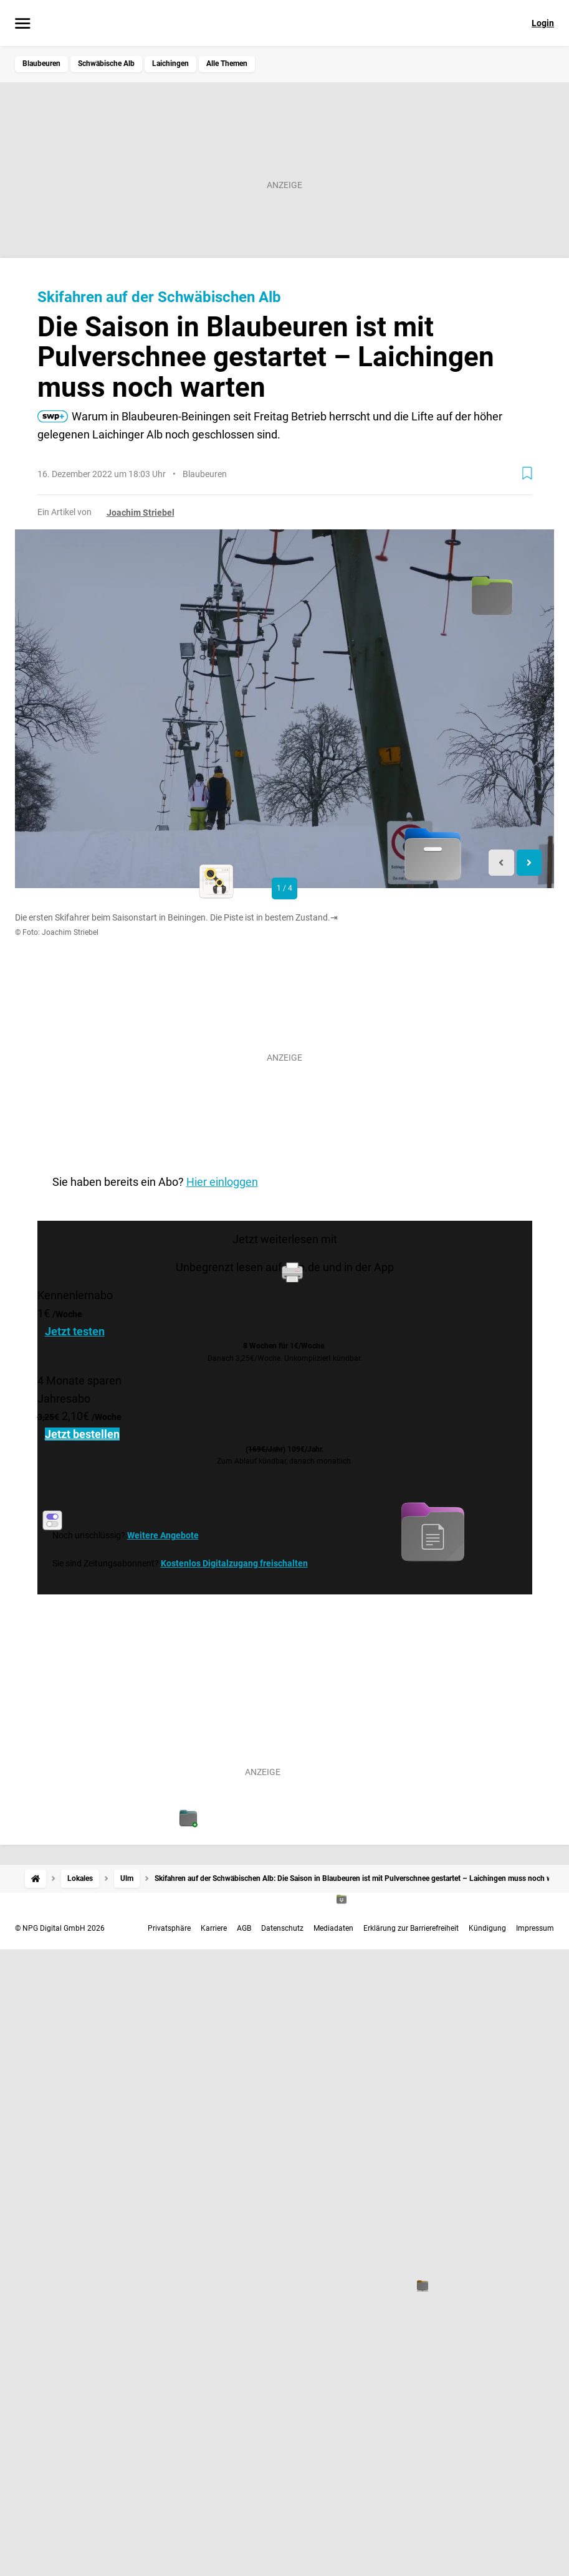 The image size is (569, 2576). What do you see at coordinates (433, 854) in the screenshot?
I see `open the file manager application` at bounding box center [433, 854].